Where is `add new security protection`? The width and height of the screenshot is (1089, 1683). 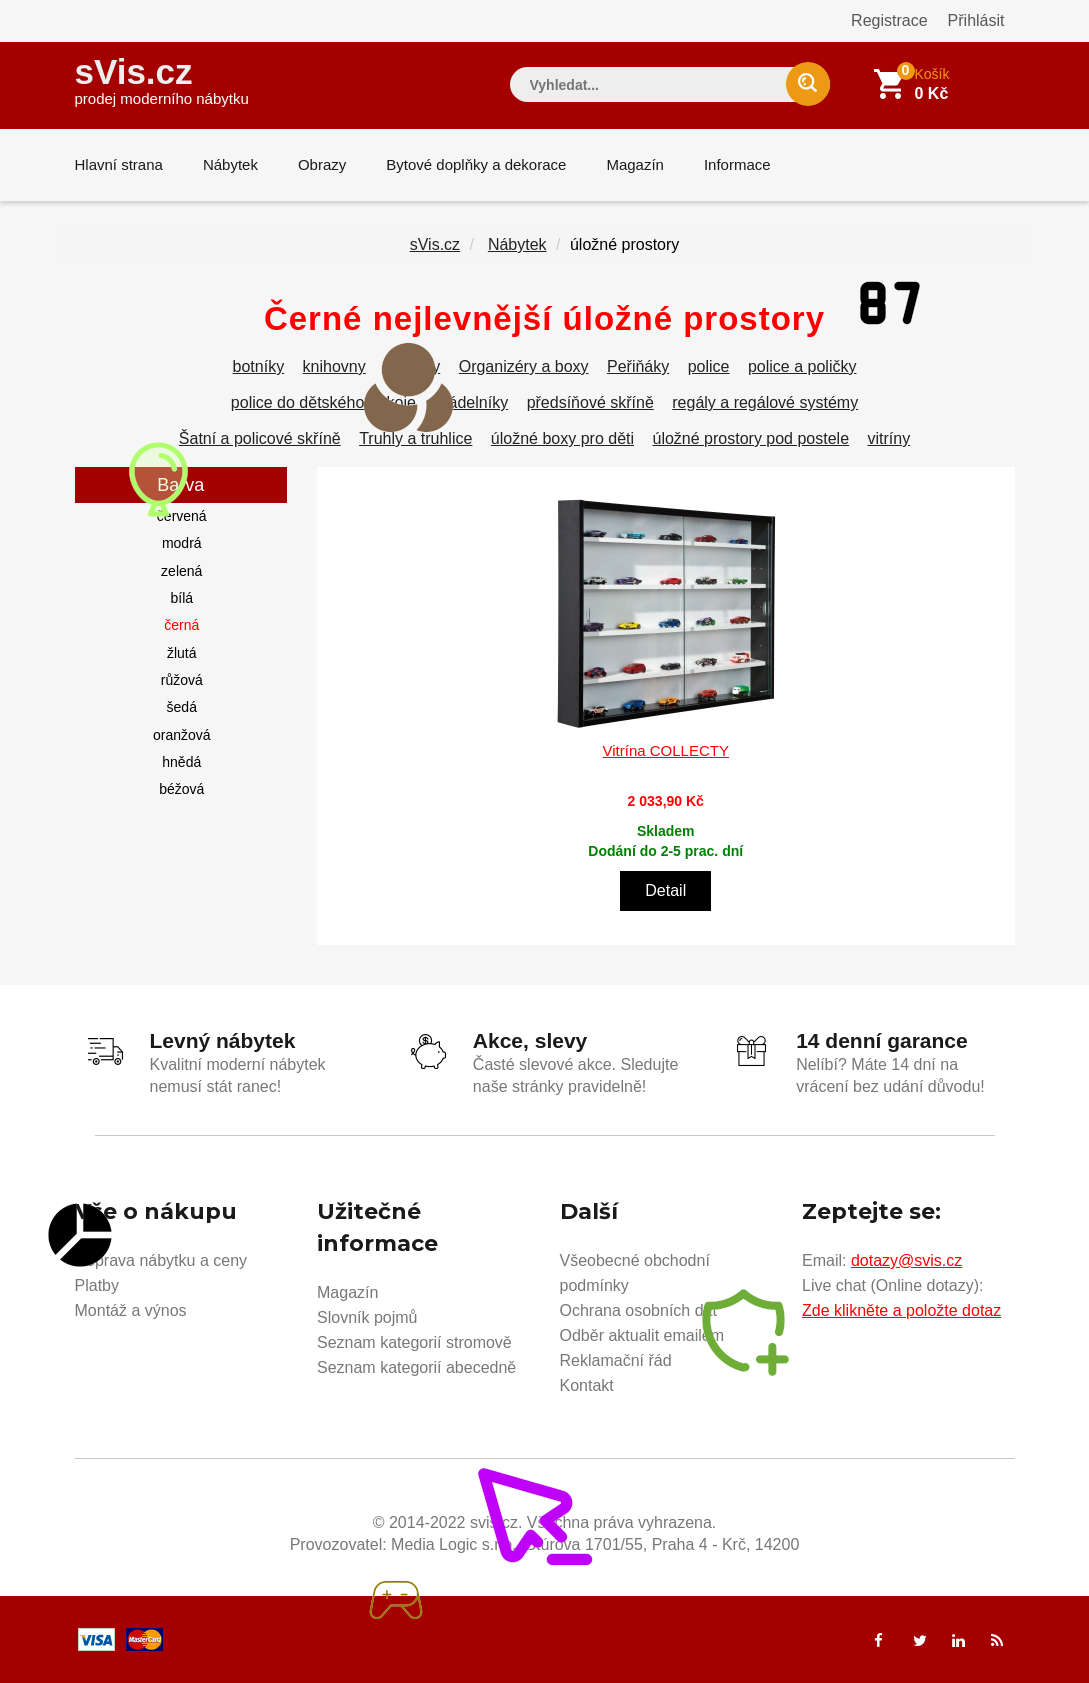
add new security protection is located at coordinates (743, 1330).